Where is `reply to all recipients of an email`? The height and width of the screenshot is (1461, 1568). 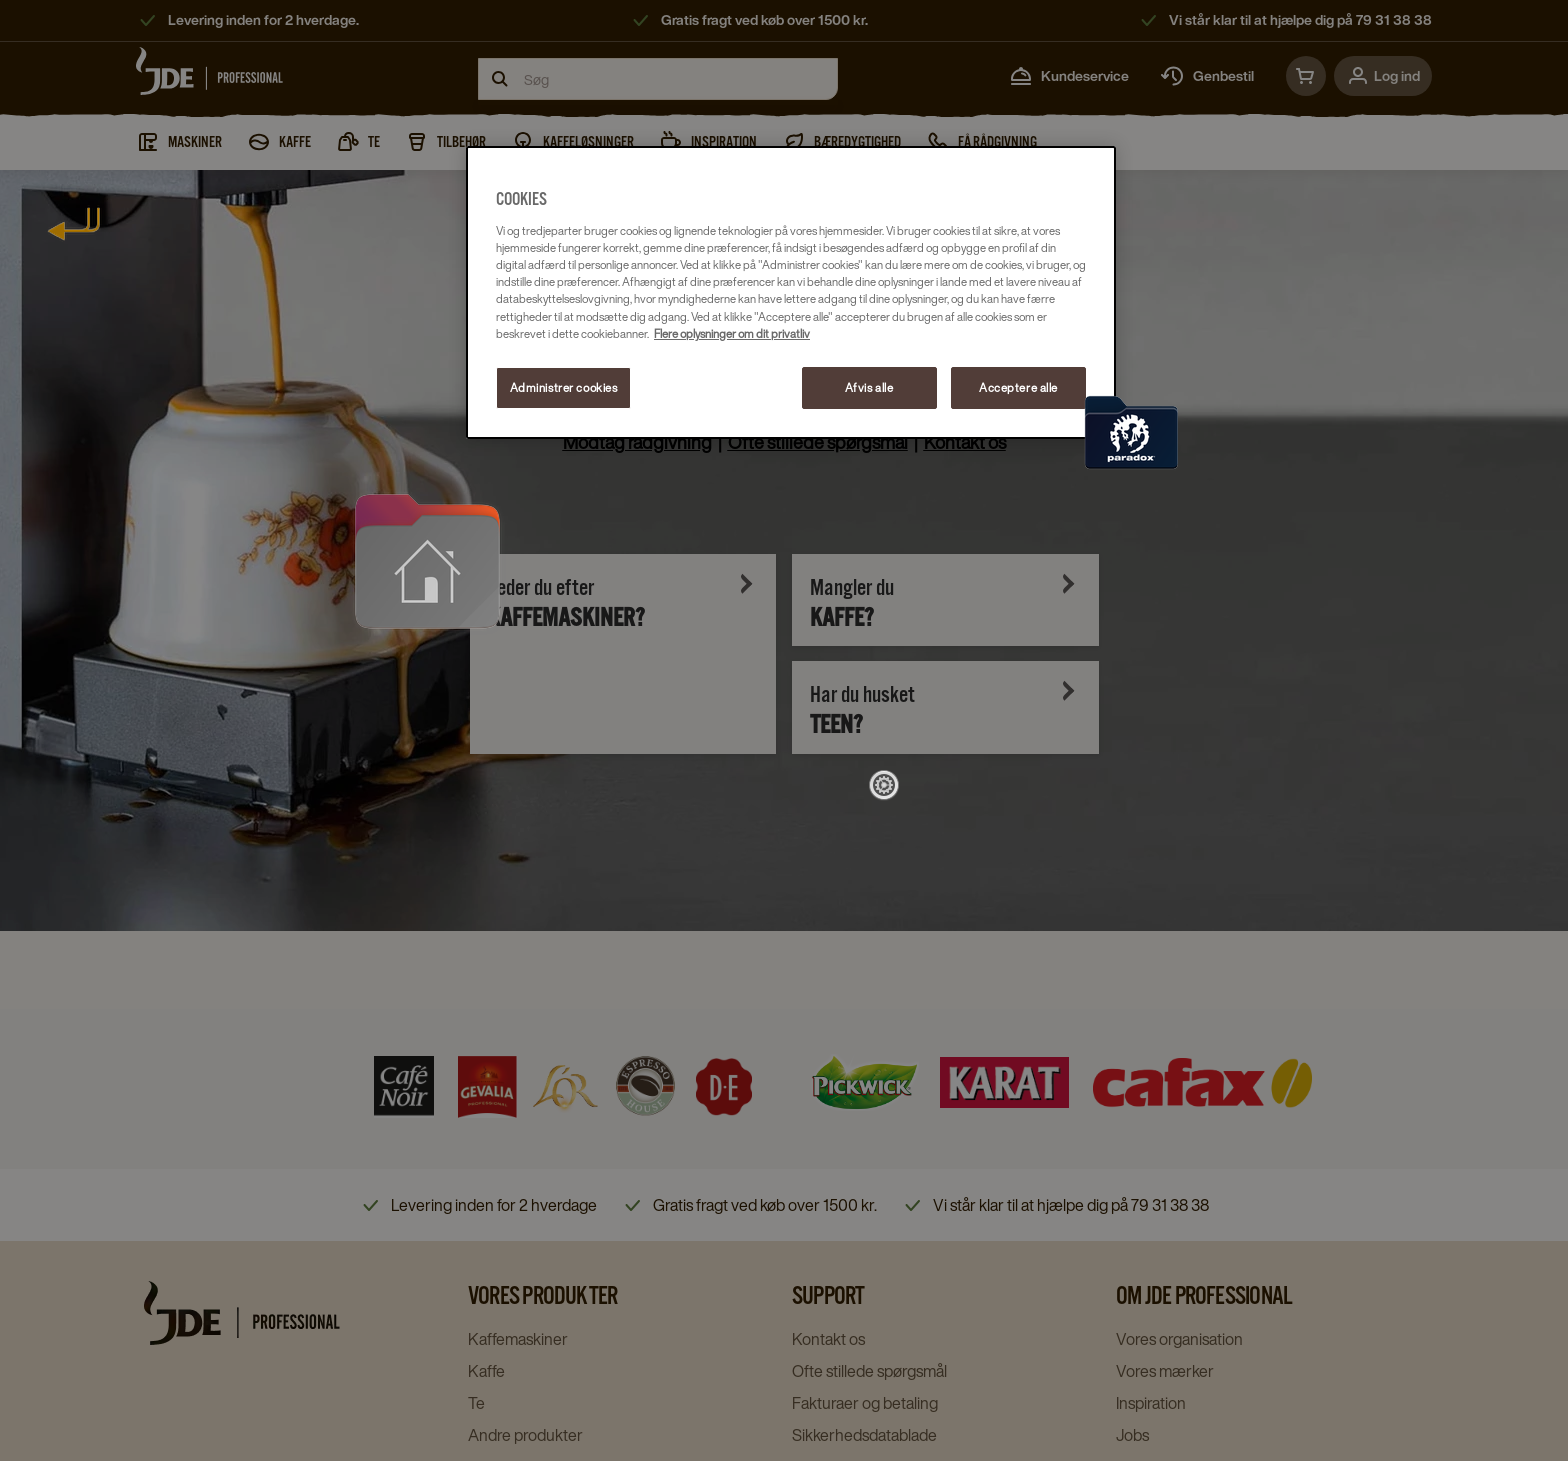 reply to all recipients of an email is located at coordinates (73, 220).